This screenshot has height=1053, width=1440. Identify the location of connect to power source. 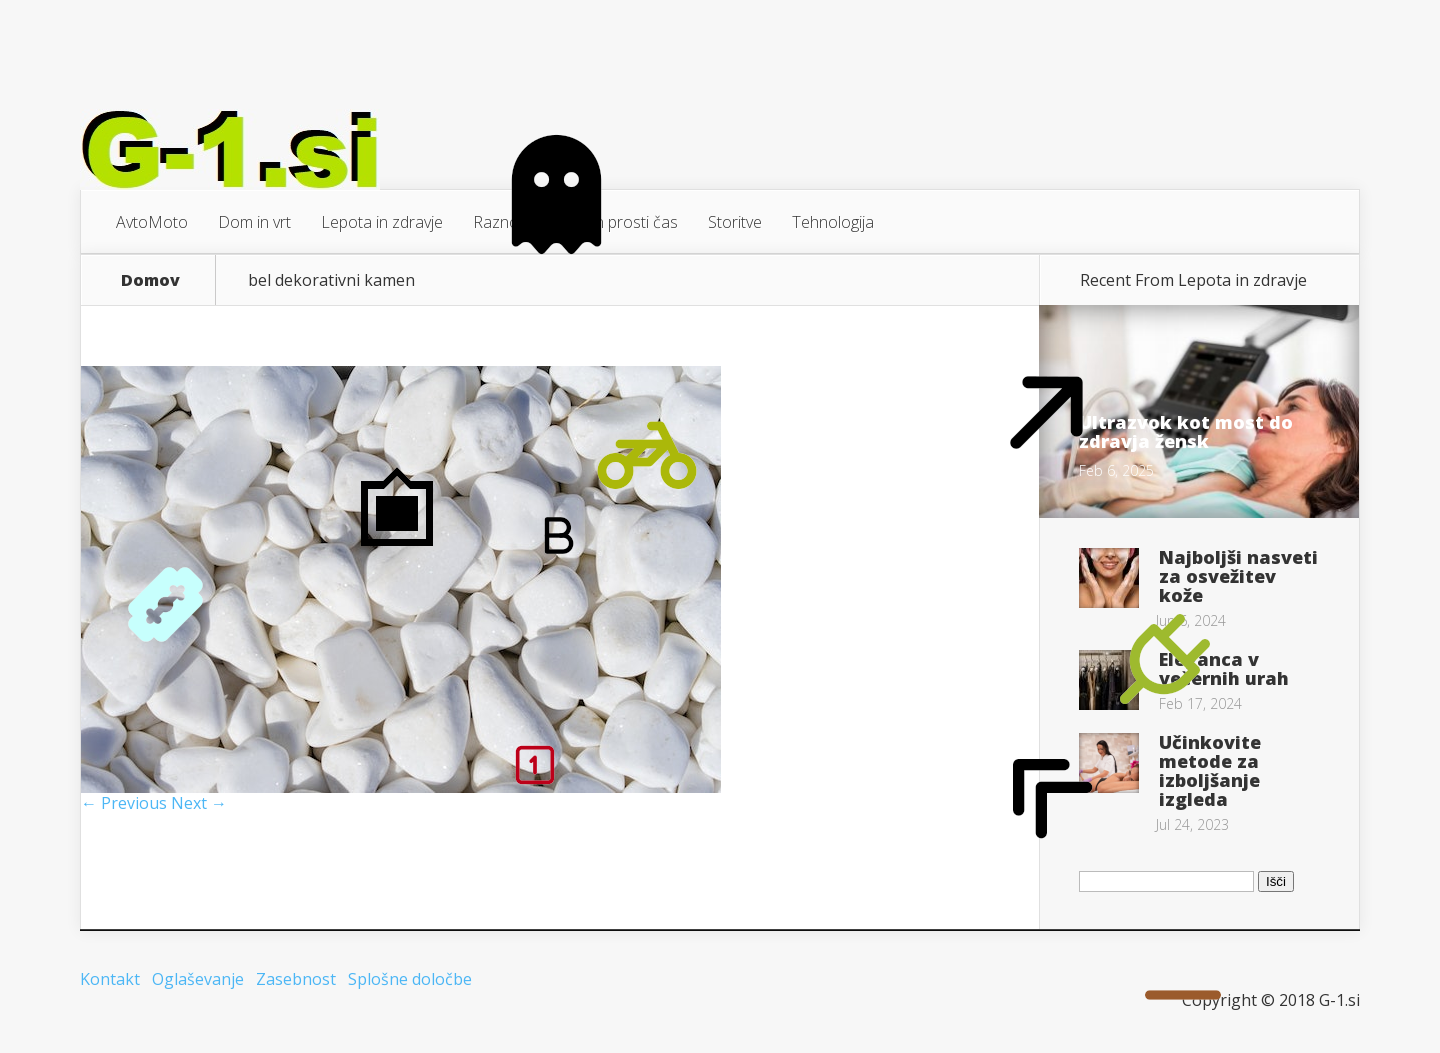
(1165, 659).